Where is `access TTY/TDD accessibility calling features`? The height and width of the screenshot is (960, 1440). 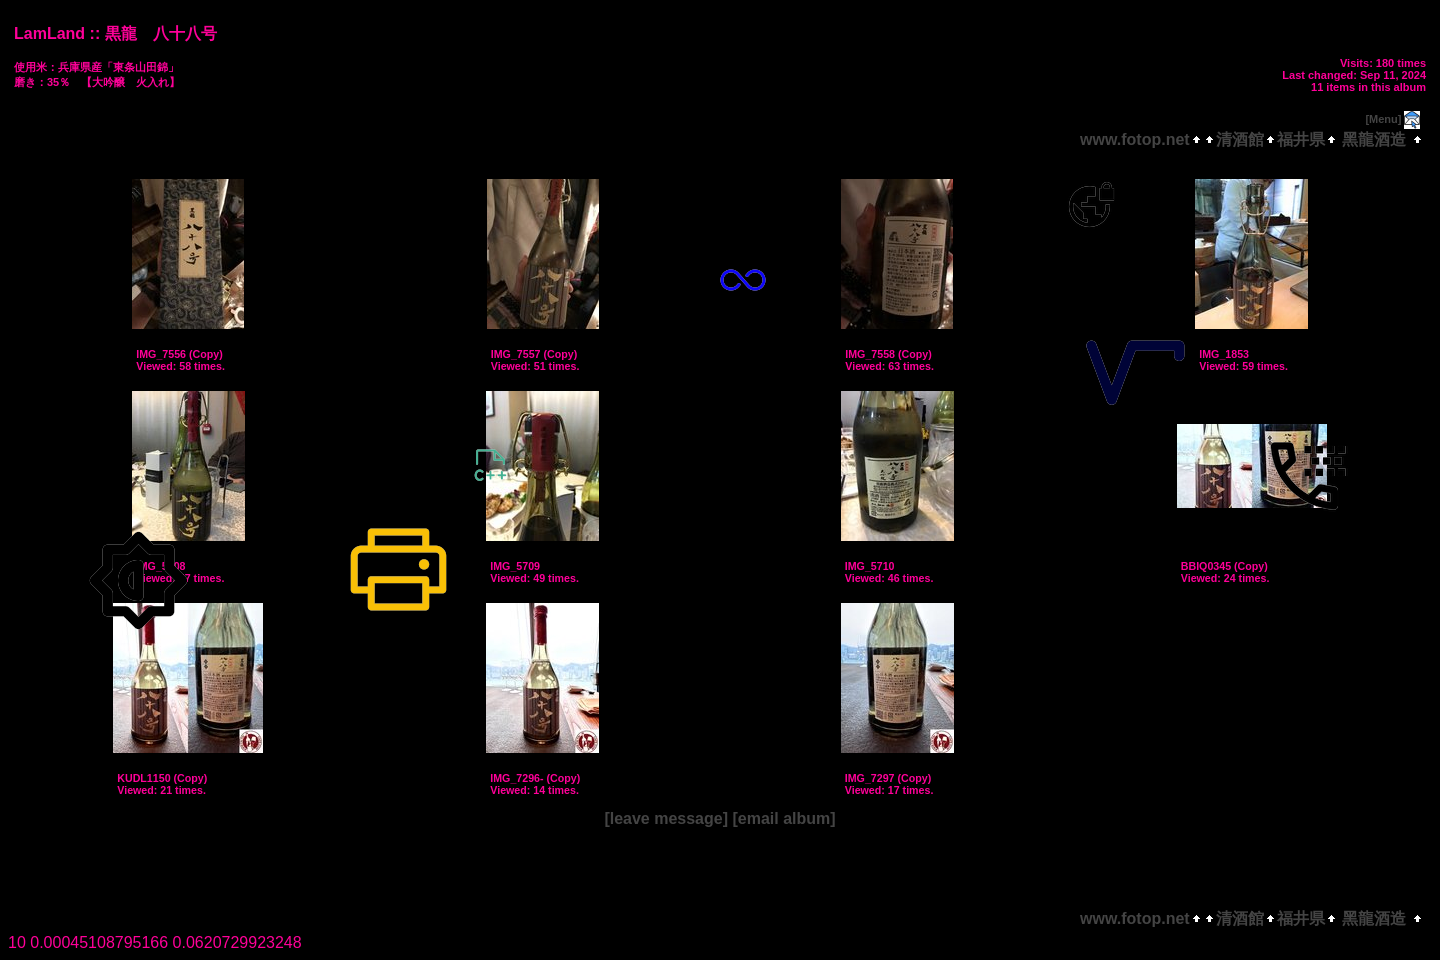 access TTY/TDD accessibility calling features is located at coordinates (1308, 476).